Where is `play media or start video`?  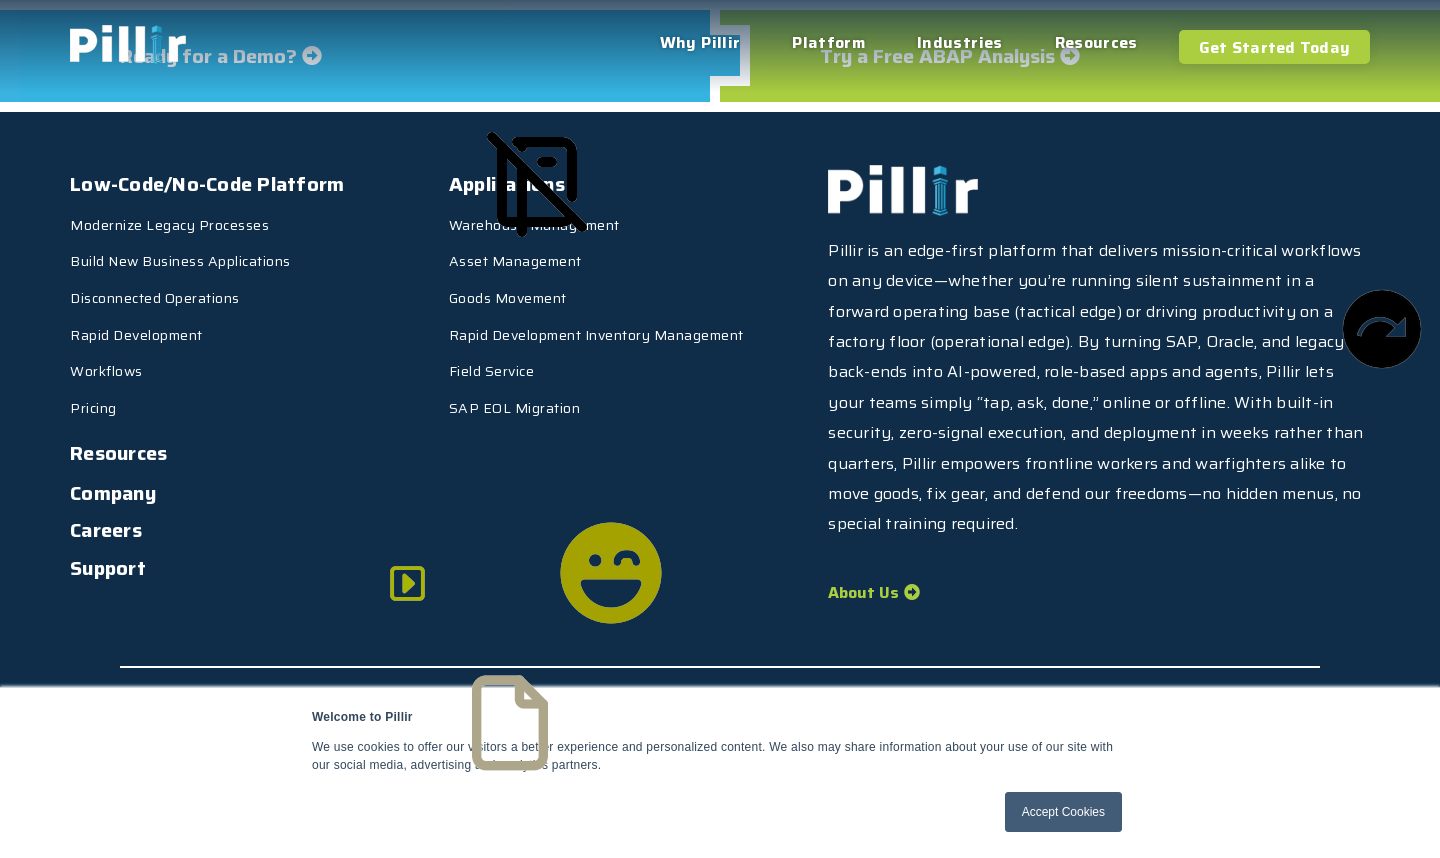
play media or start video is located at coordinates (407, 583).